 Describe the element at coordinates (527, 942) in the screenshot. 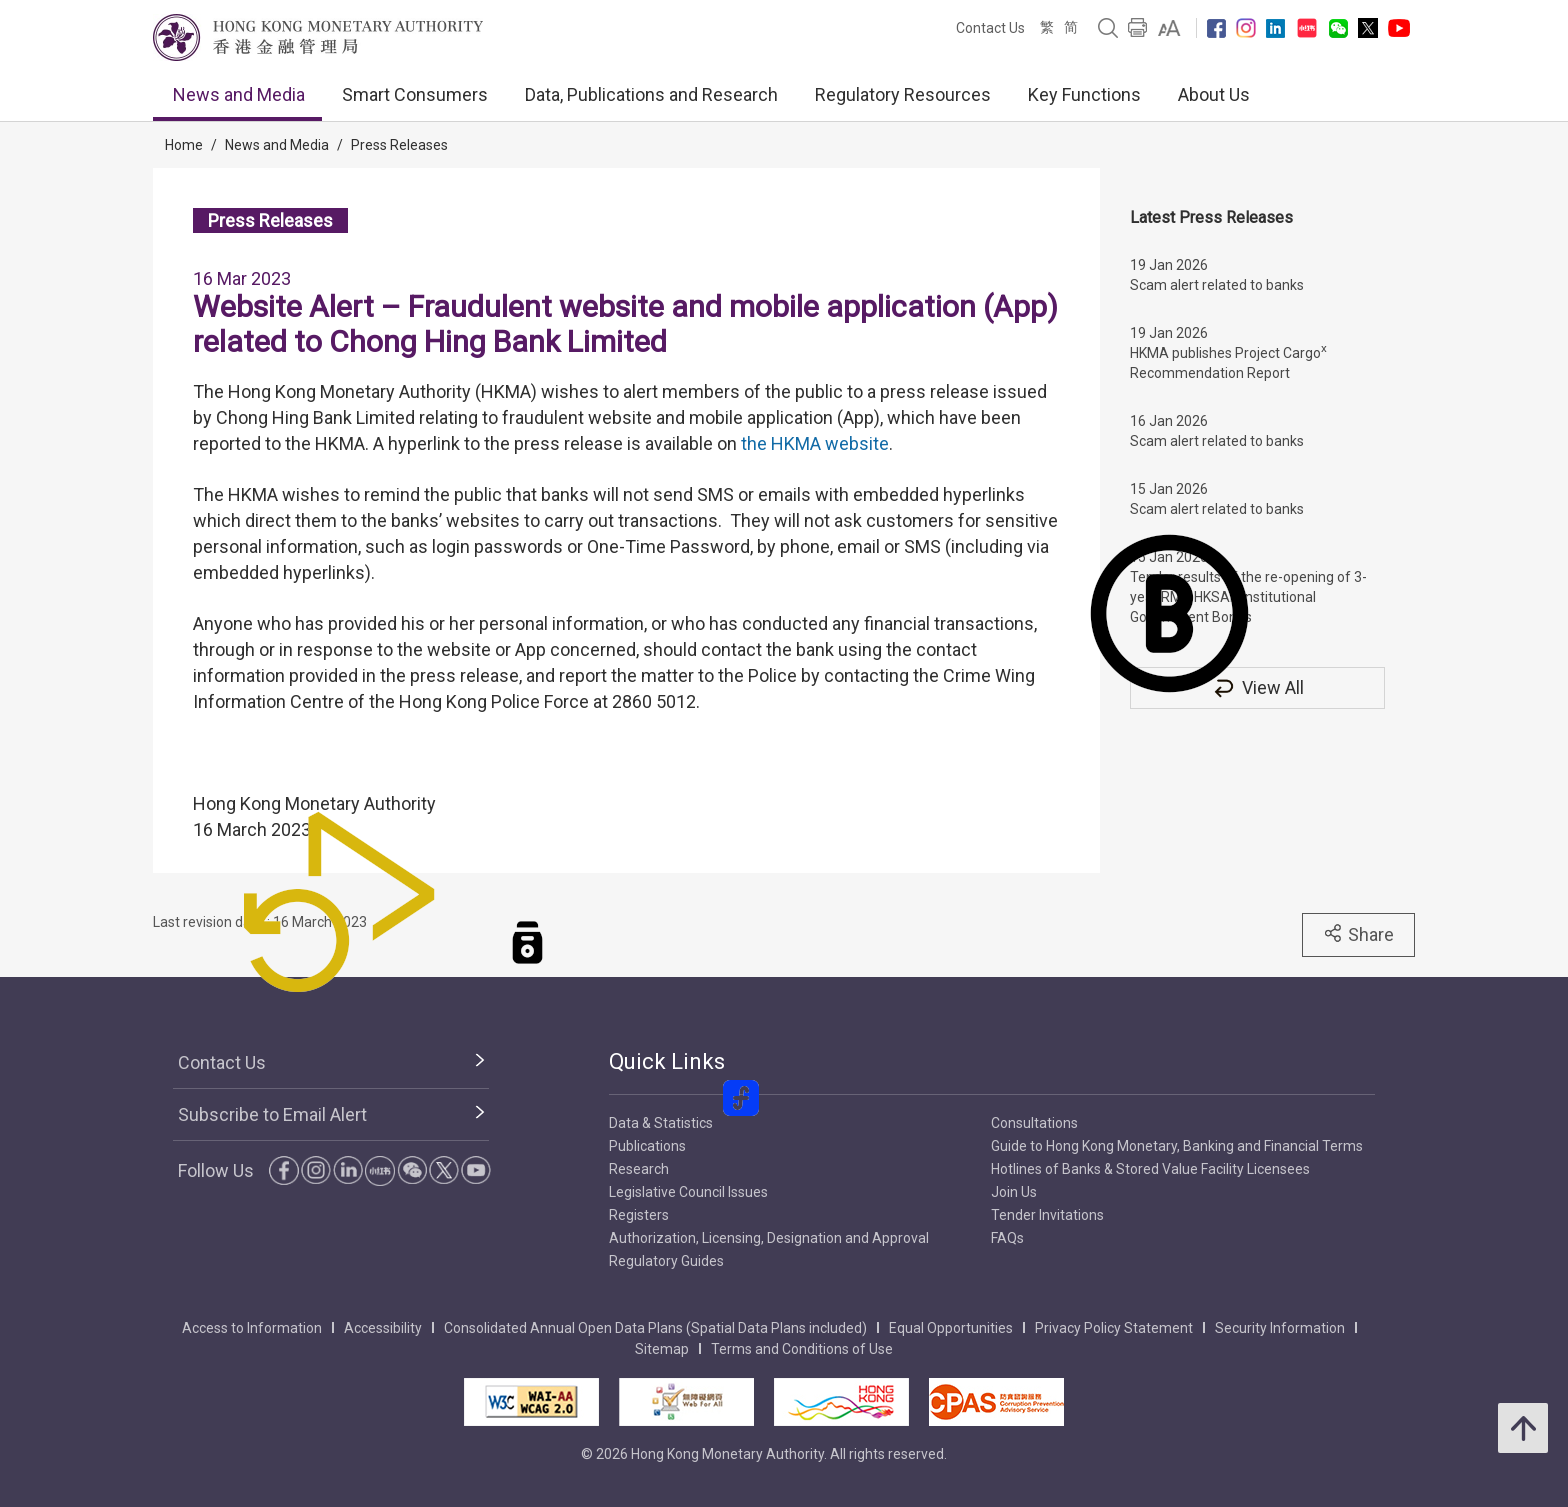

I see `indicates dairy or milk product category` at that location.